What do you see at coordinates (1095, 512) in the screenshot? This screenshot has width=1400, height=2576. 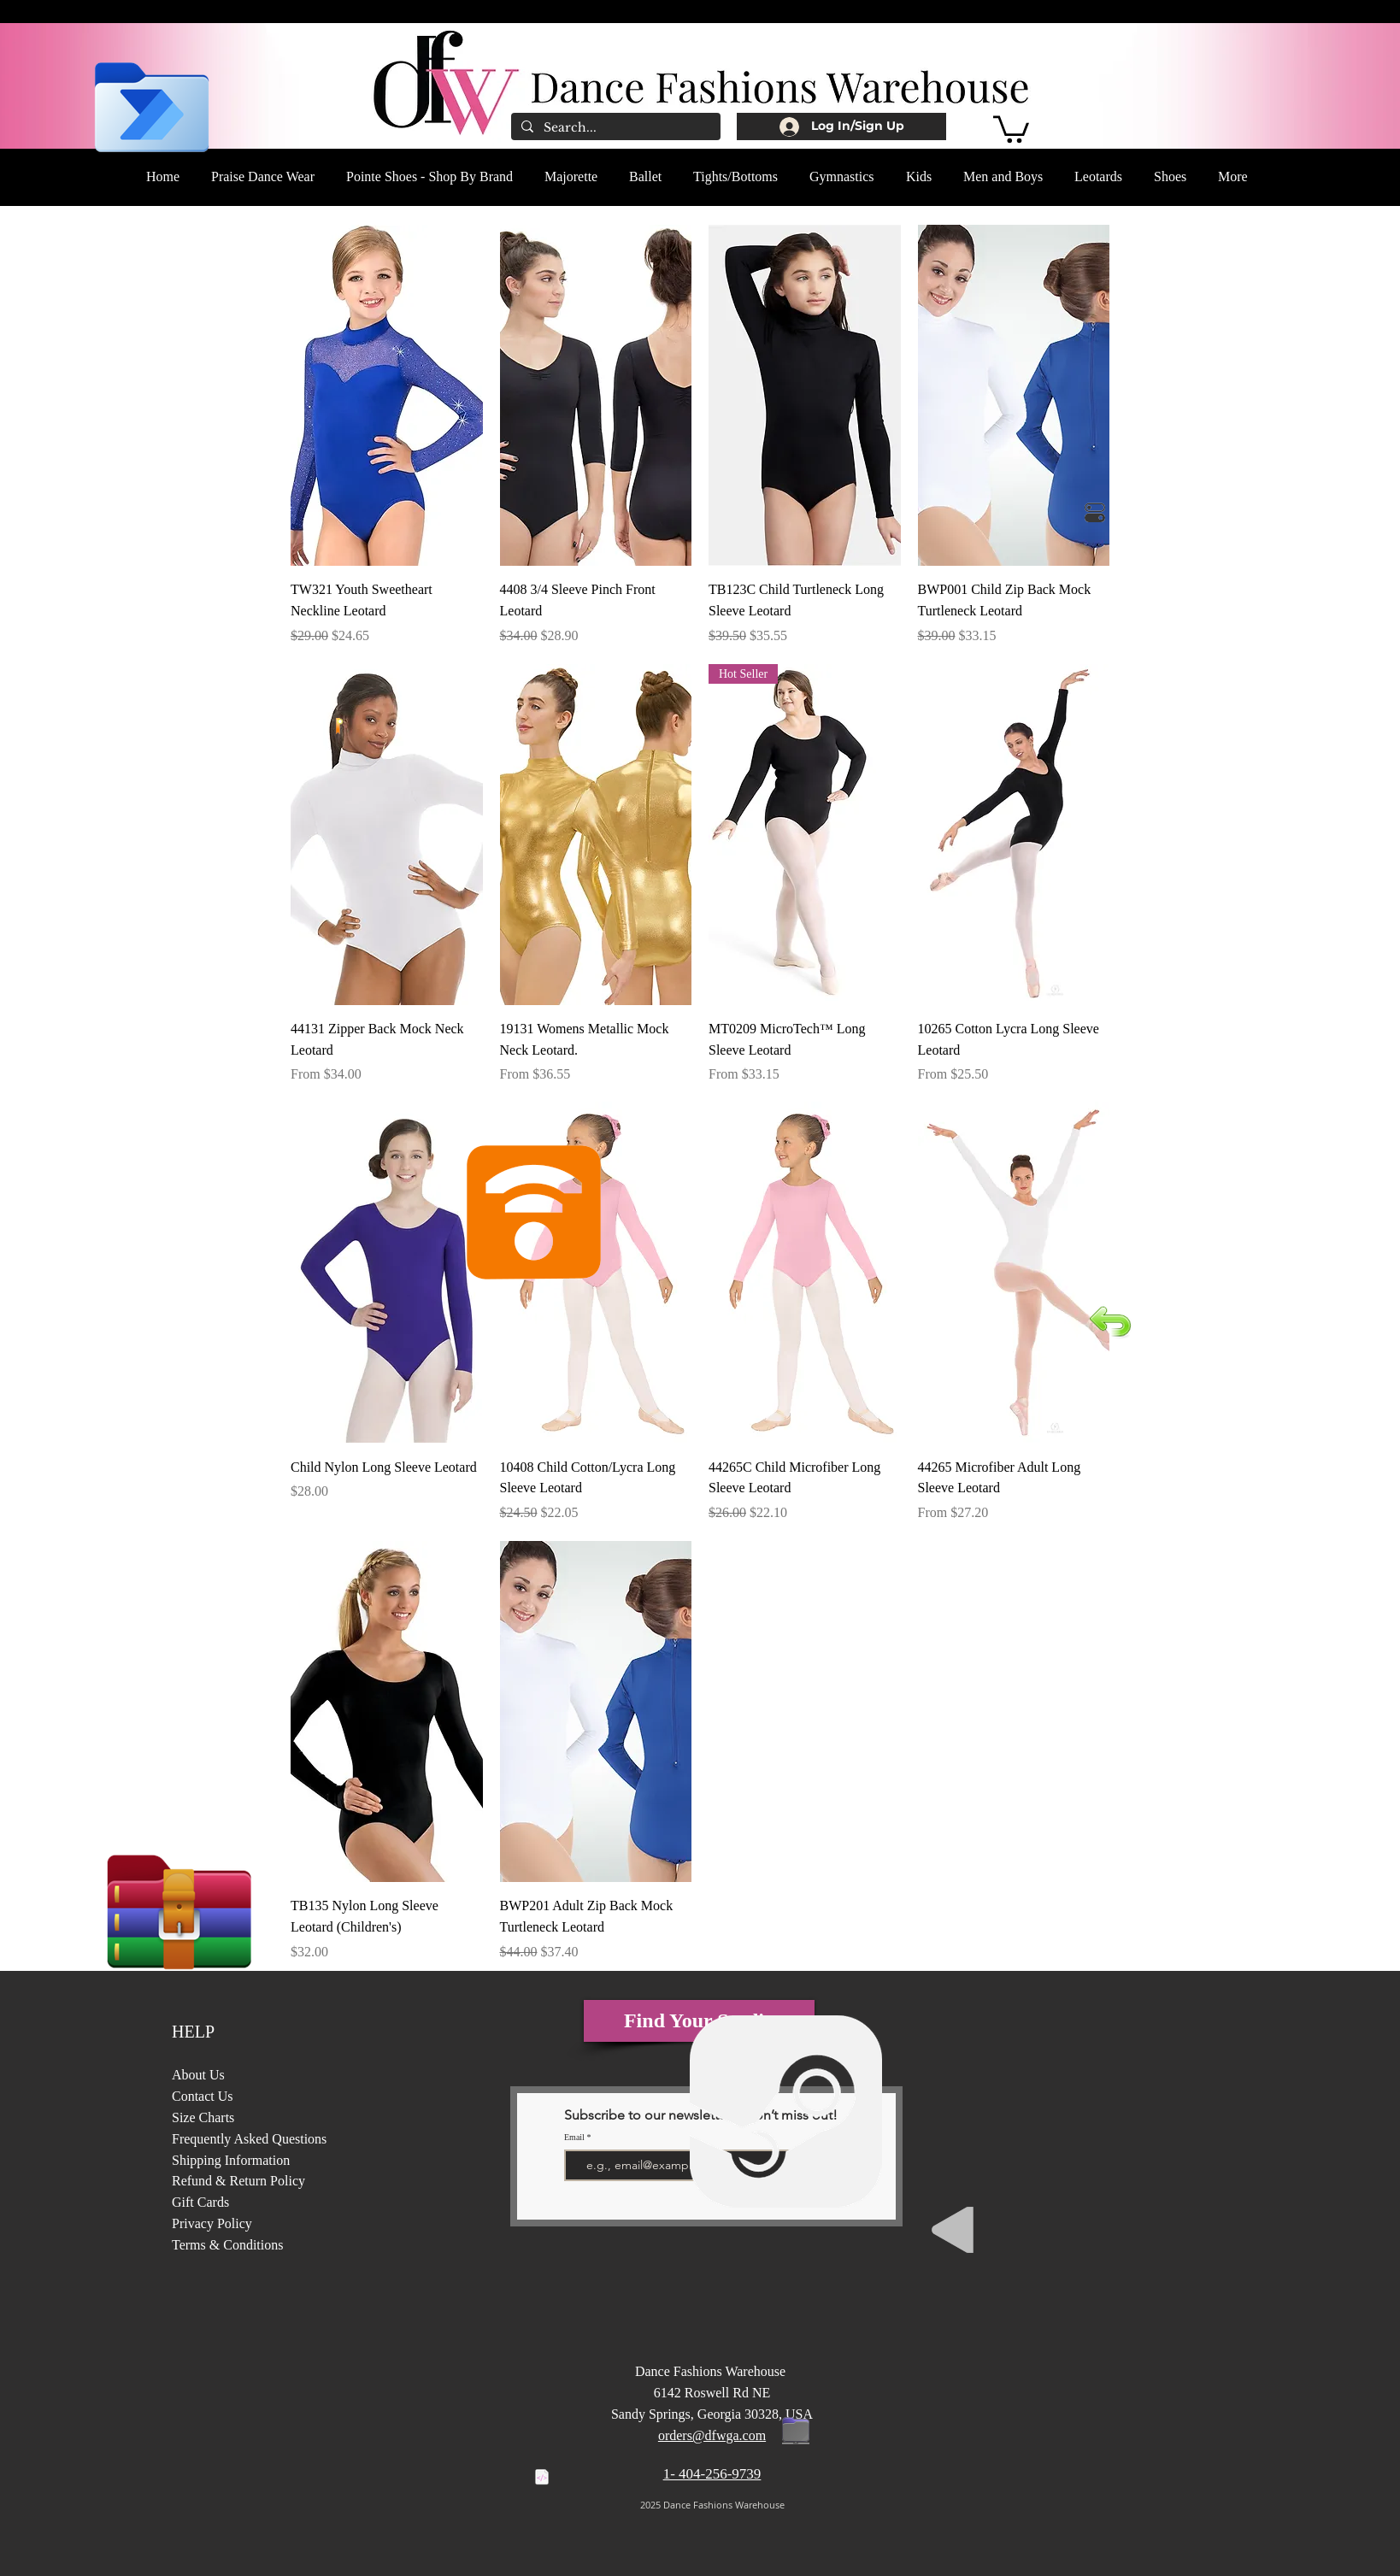 I see `access system tweaks and customization settings` at bounding box center [1095, 512].